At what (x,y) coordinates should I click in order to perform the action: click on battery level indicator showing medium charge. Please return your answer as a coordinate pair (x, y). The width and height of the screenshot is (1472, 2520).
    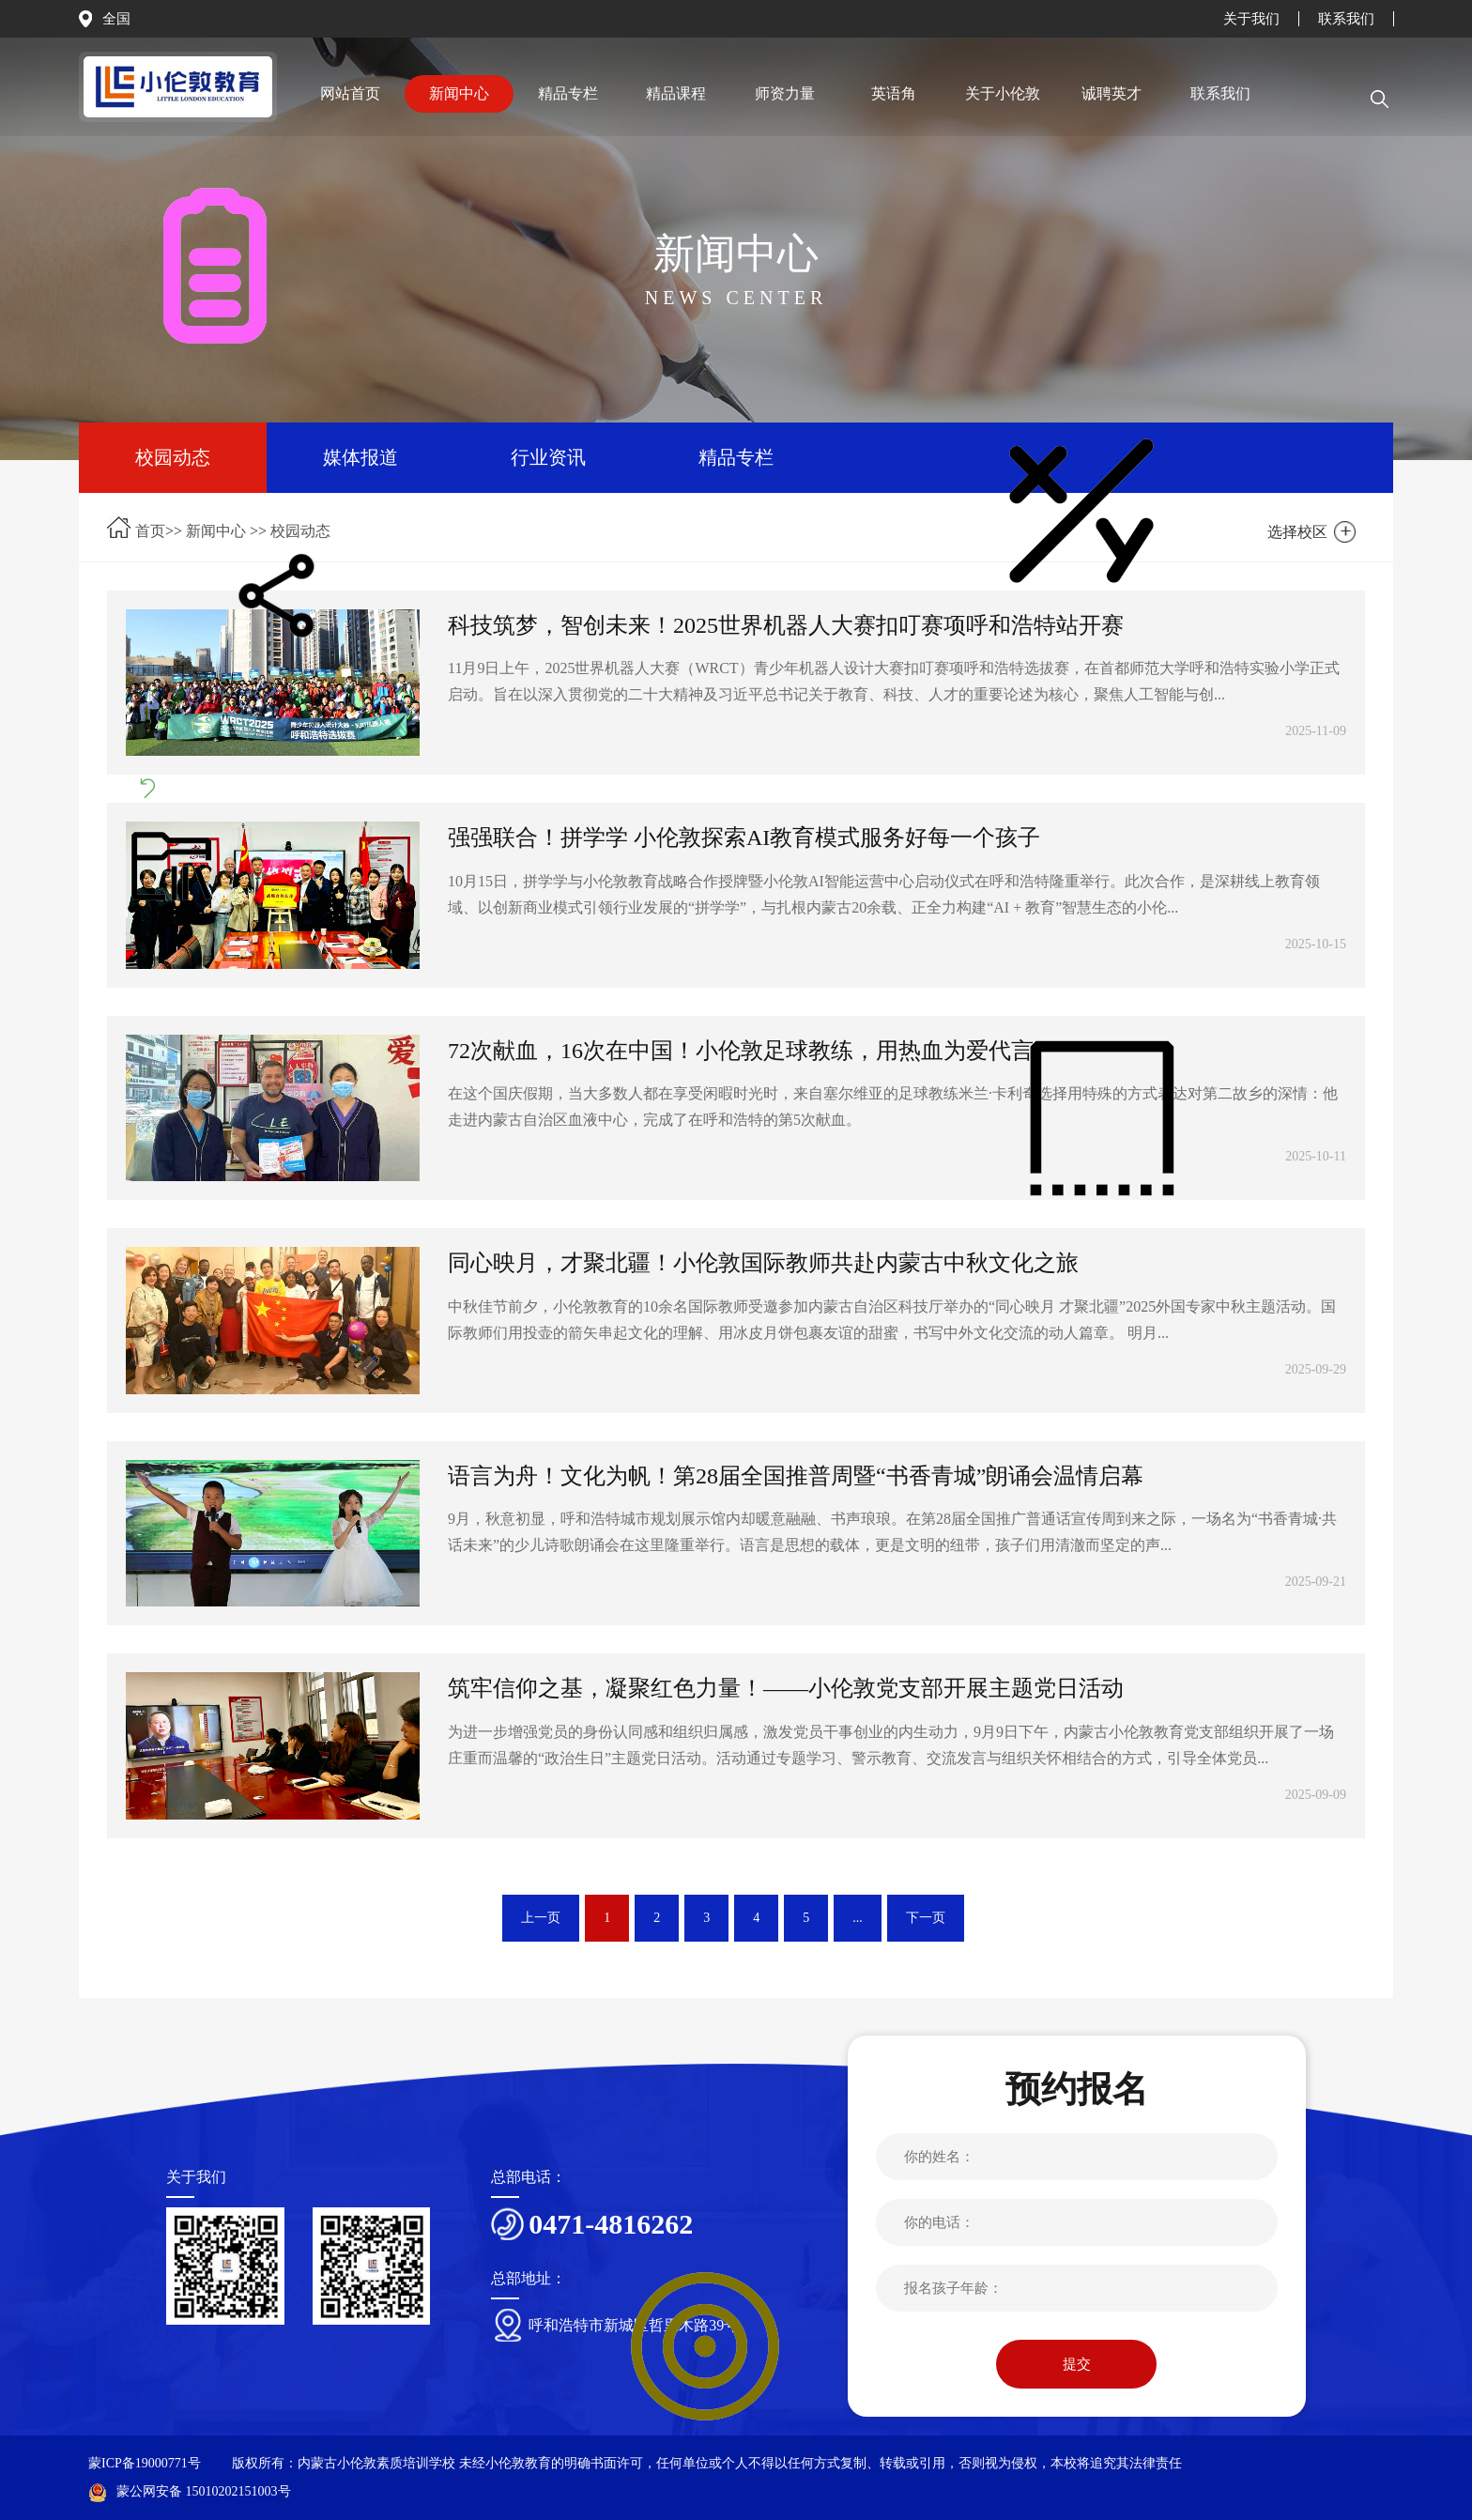
    Looking at the image, I should click on (215, 266).